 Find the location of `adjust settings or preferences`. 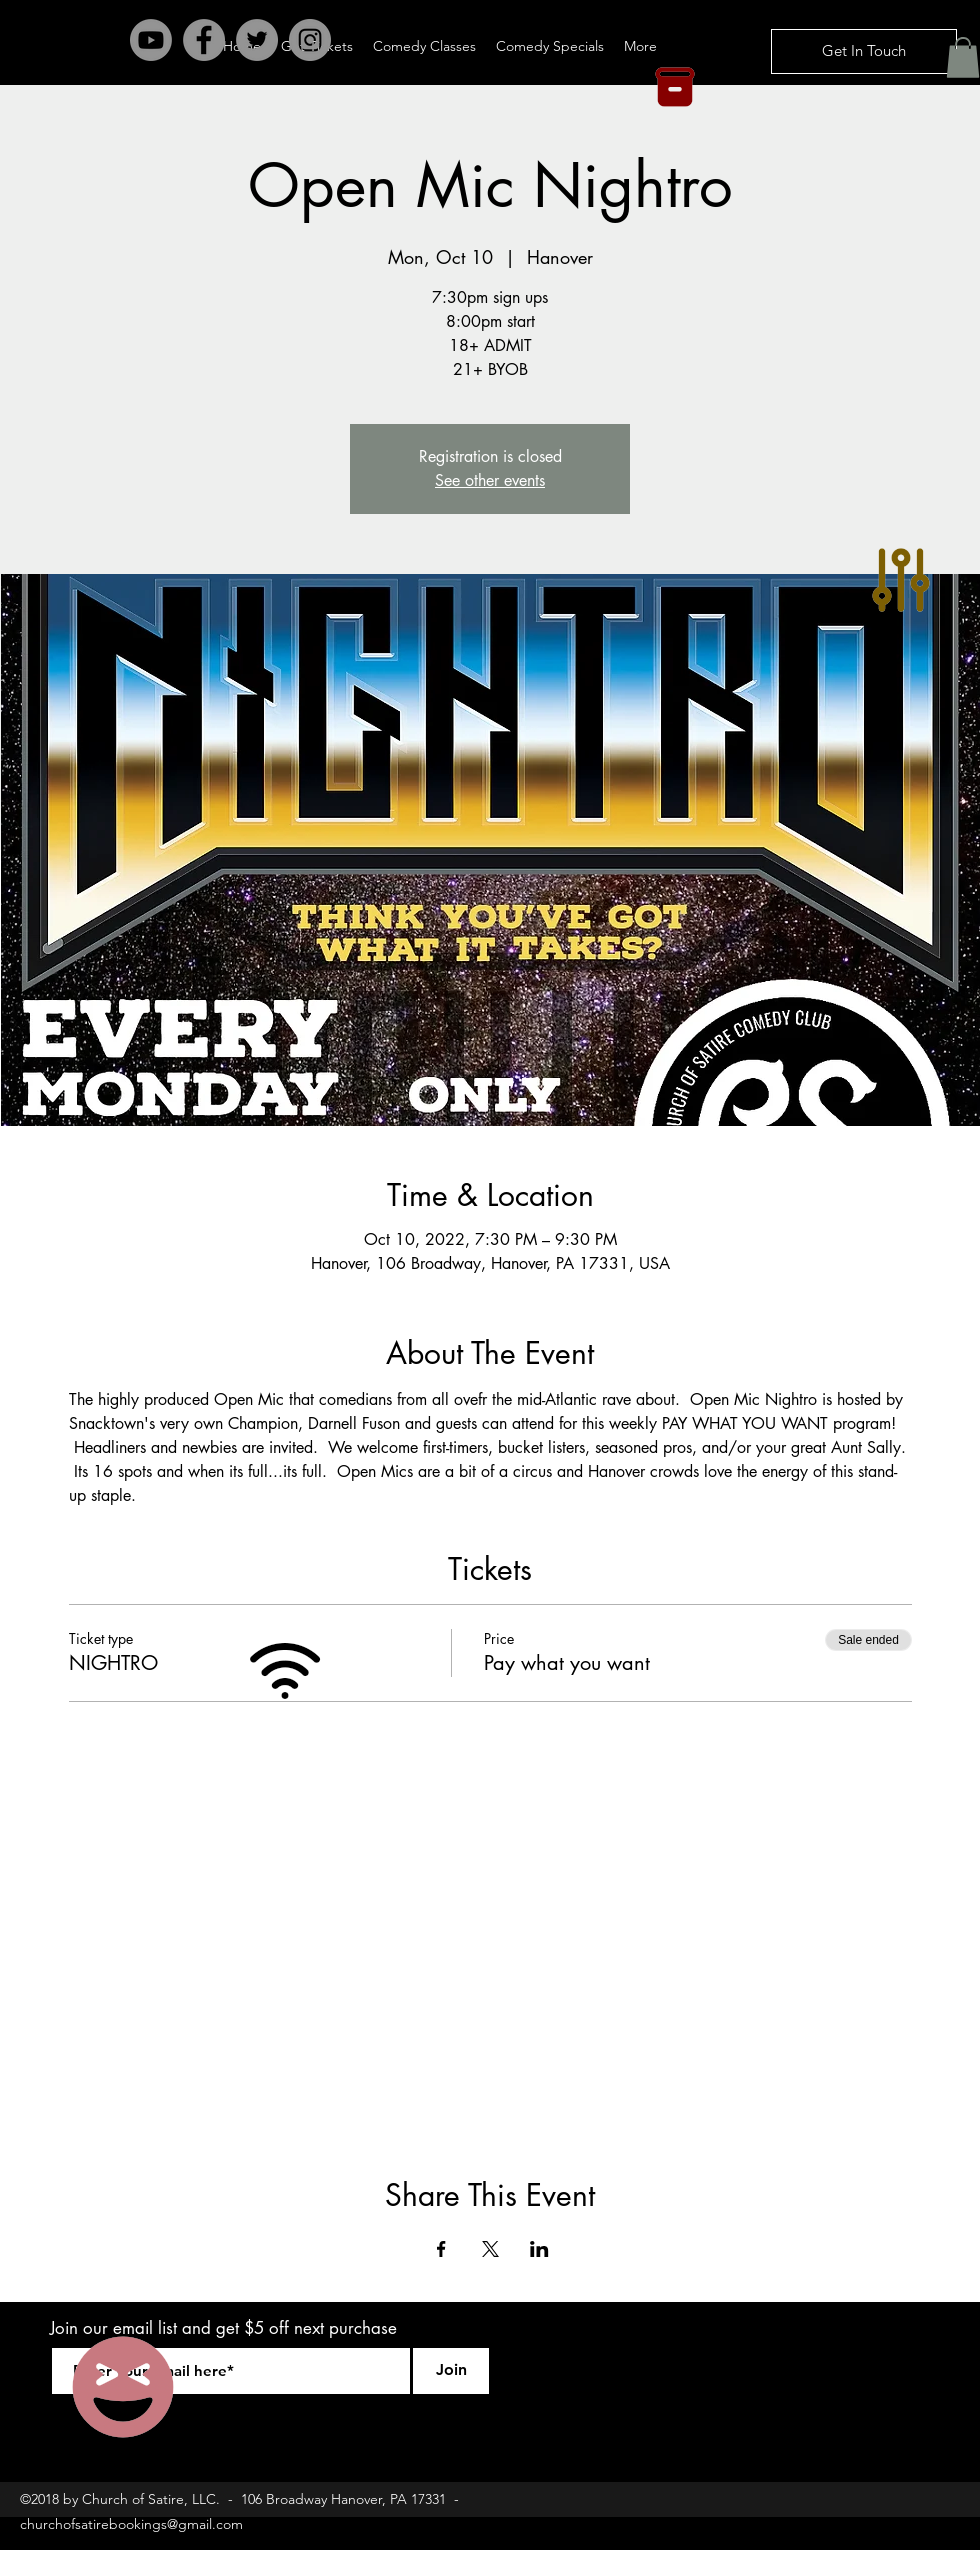

adjust settings or preferences is located at coordinates (901, 580).